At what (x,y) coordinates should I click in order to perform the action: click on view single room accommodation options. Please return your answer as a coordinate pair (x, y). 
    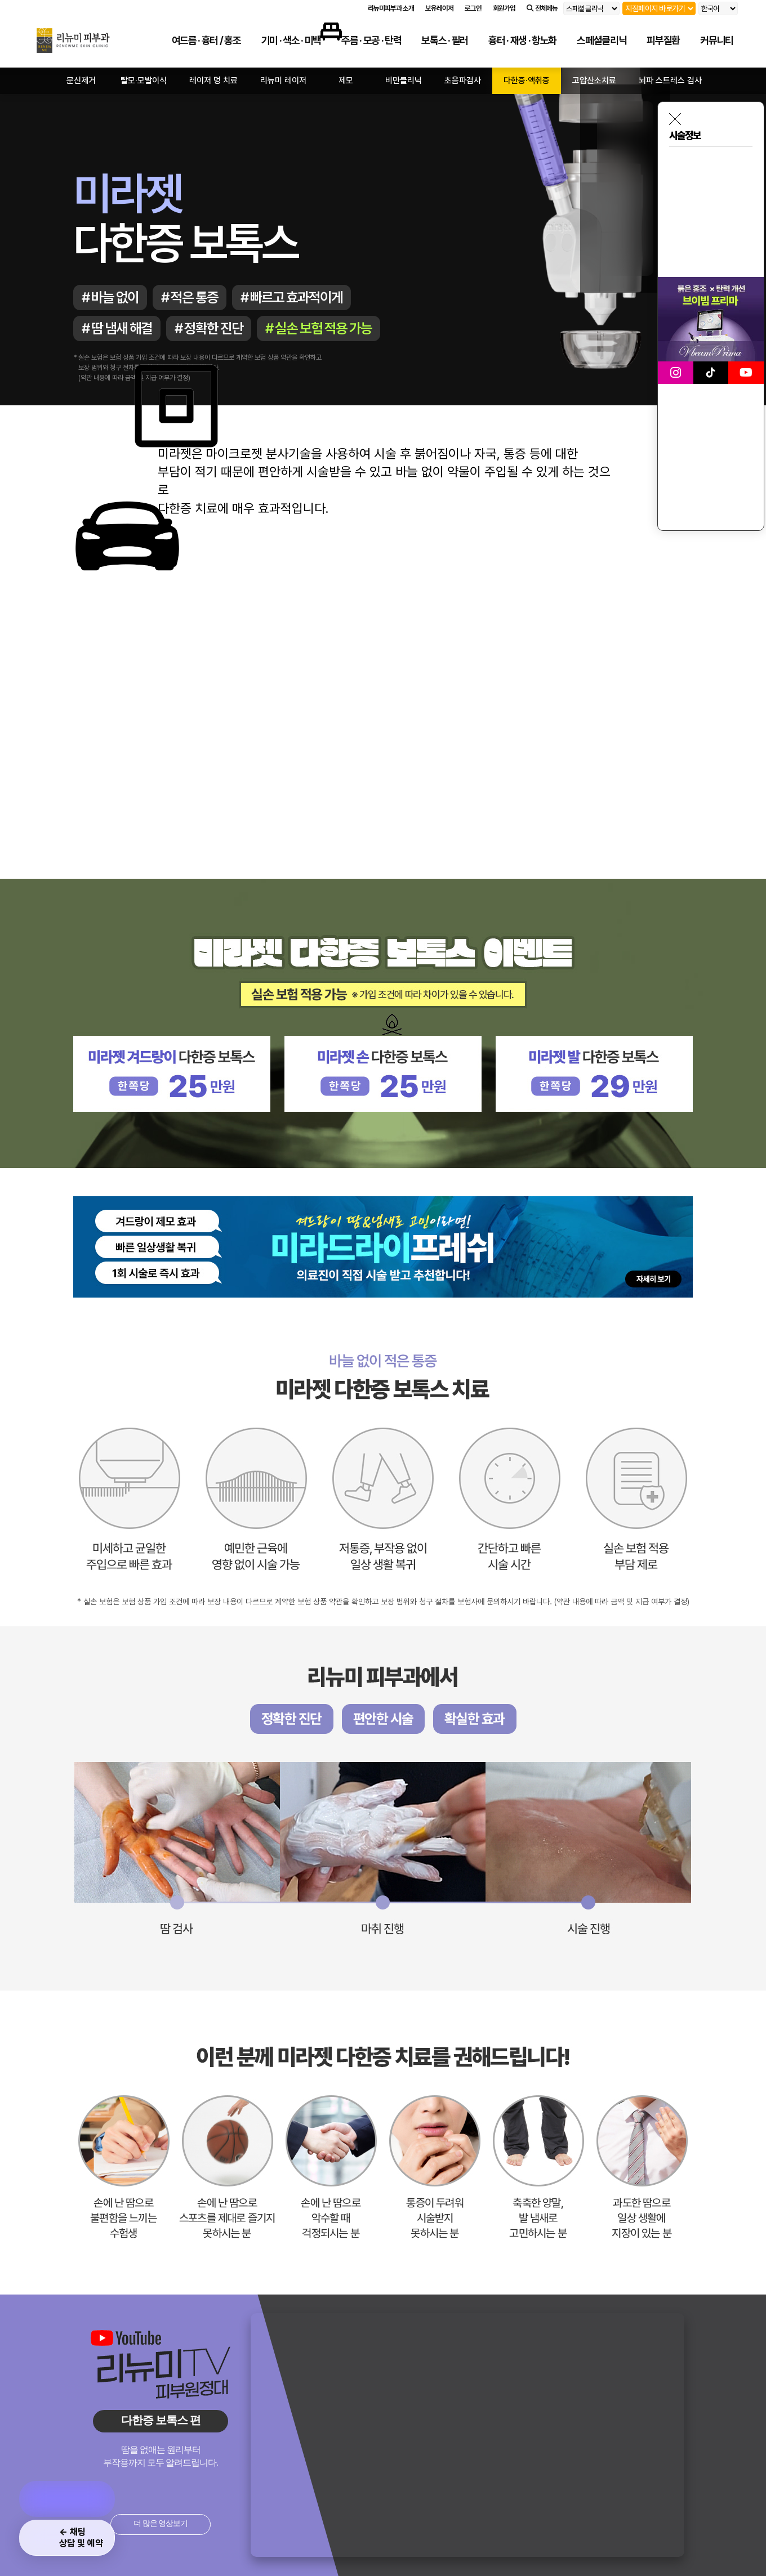
    Looking at the image, I should click on (331, 32).